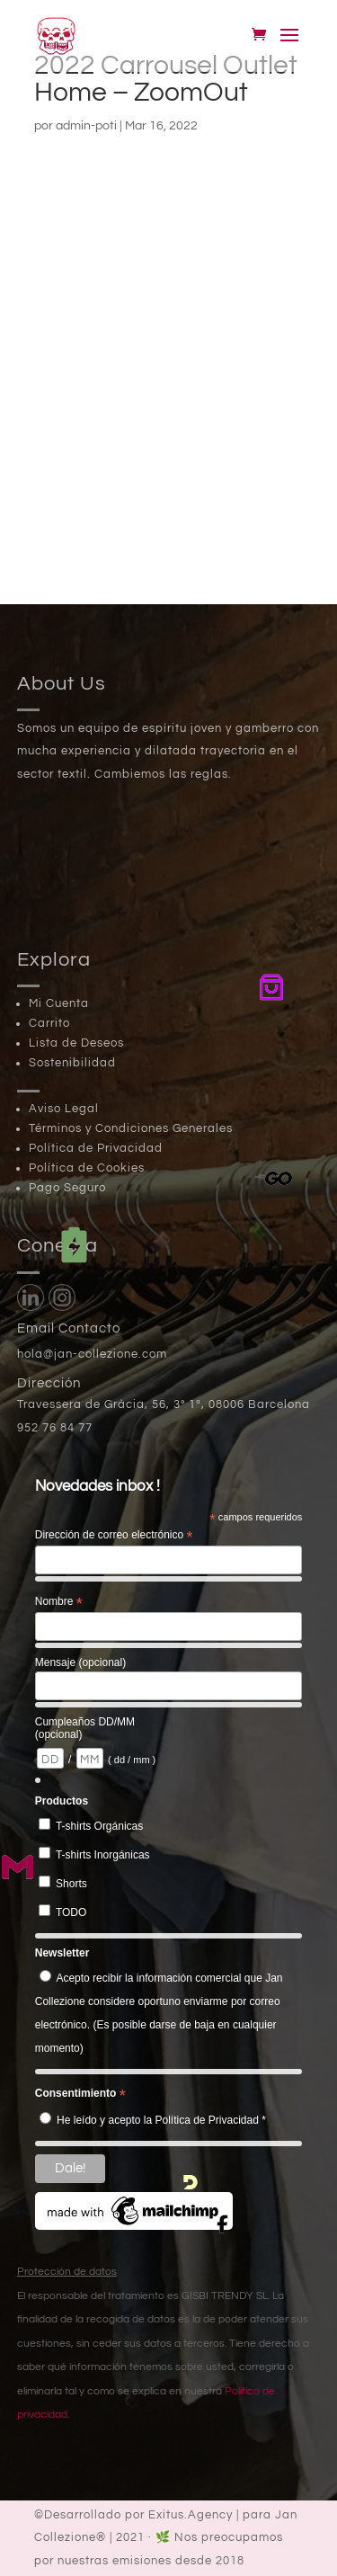 The image size is (337, 2576). I want to click on view your shopping bag, so click(271, 987).